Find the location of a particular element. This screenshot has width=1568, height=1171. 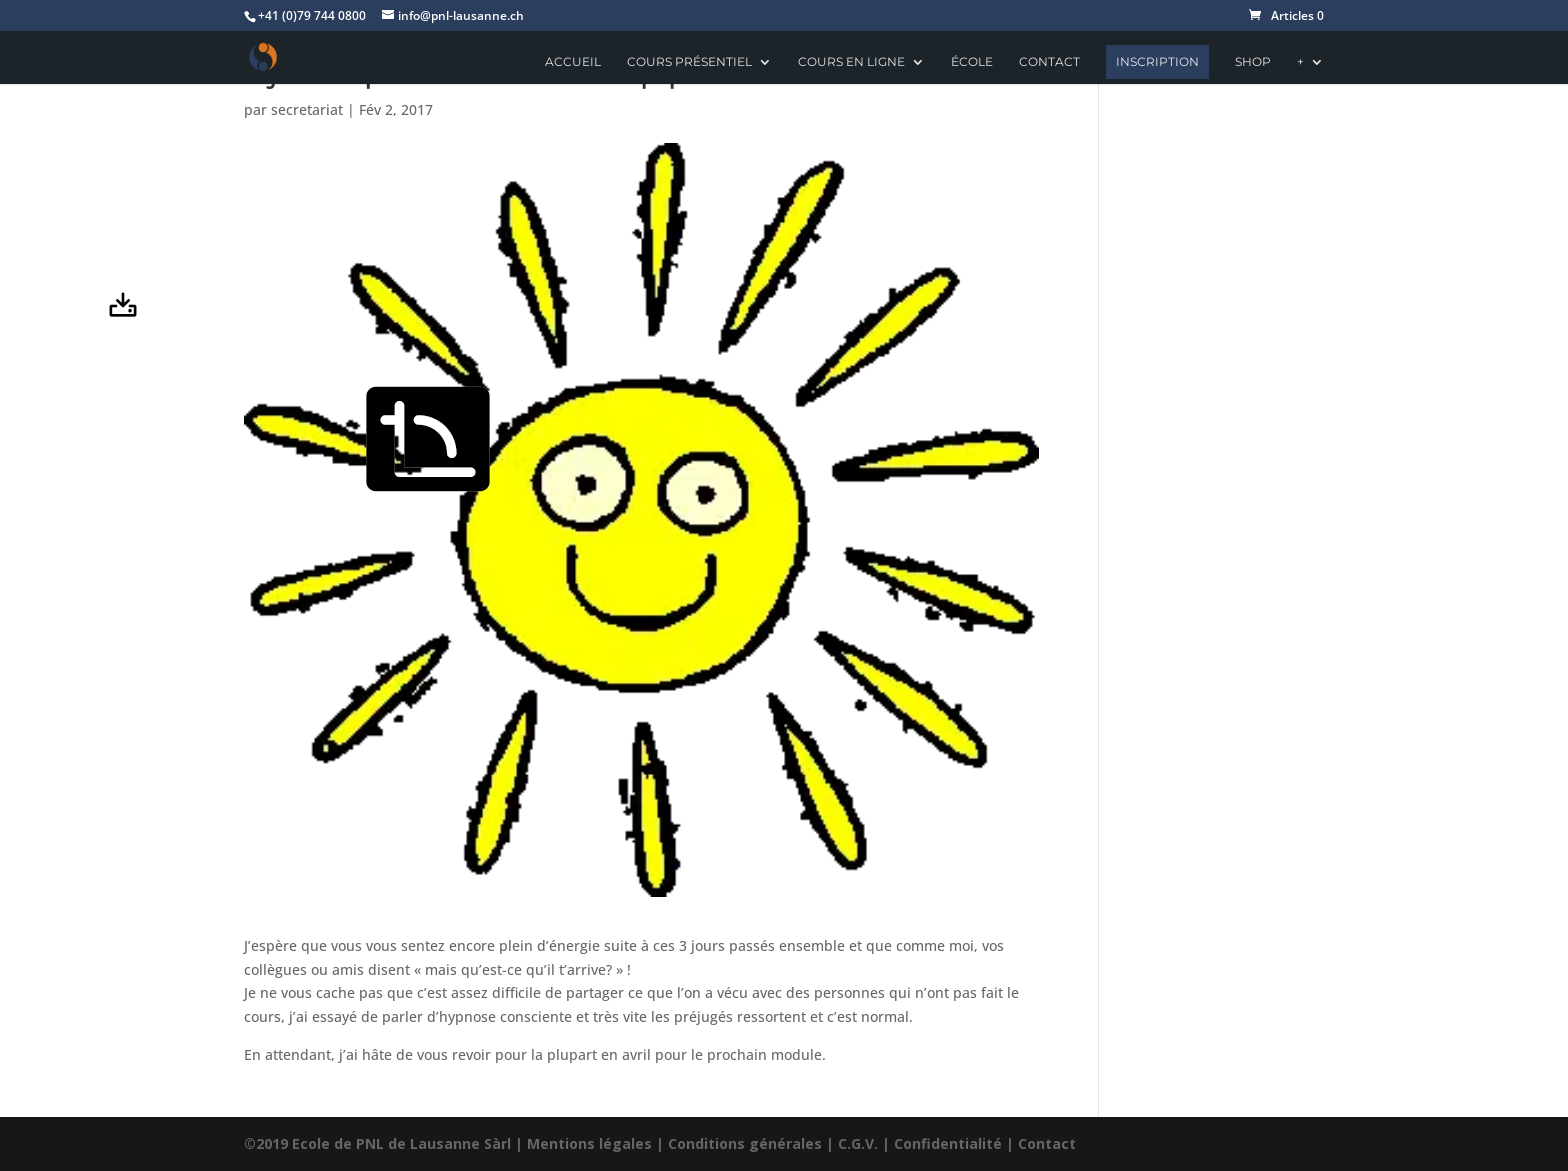

download a file to your device is located at coordinates (123, 306).